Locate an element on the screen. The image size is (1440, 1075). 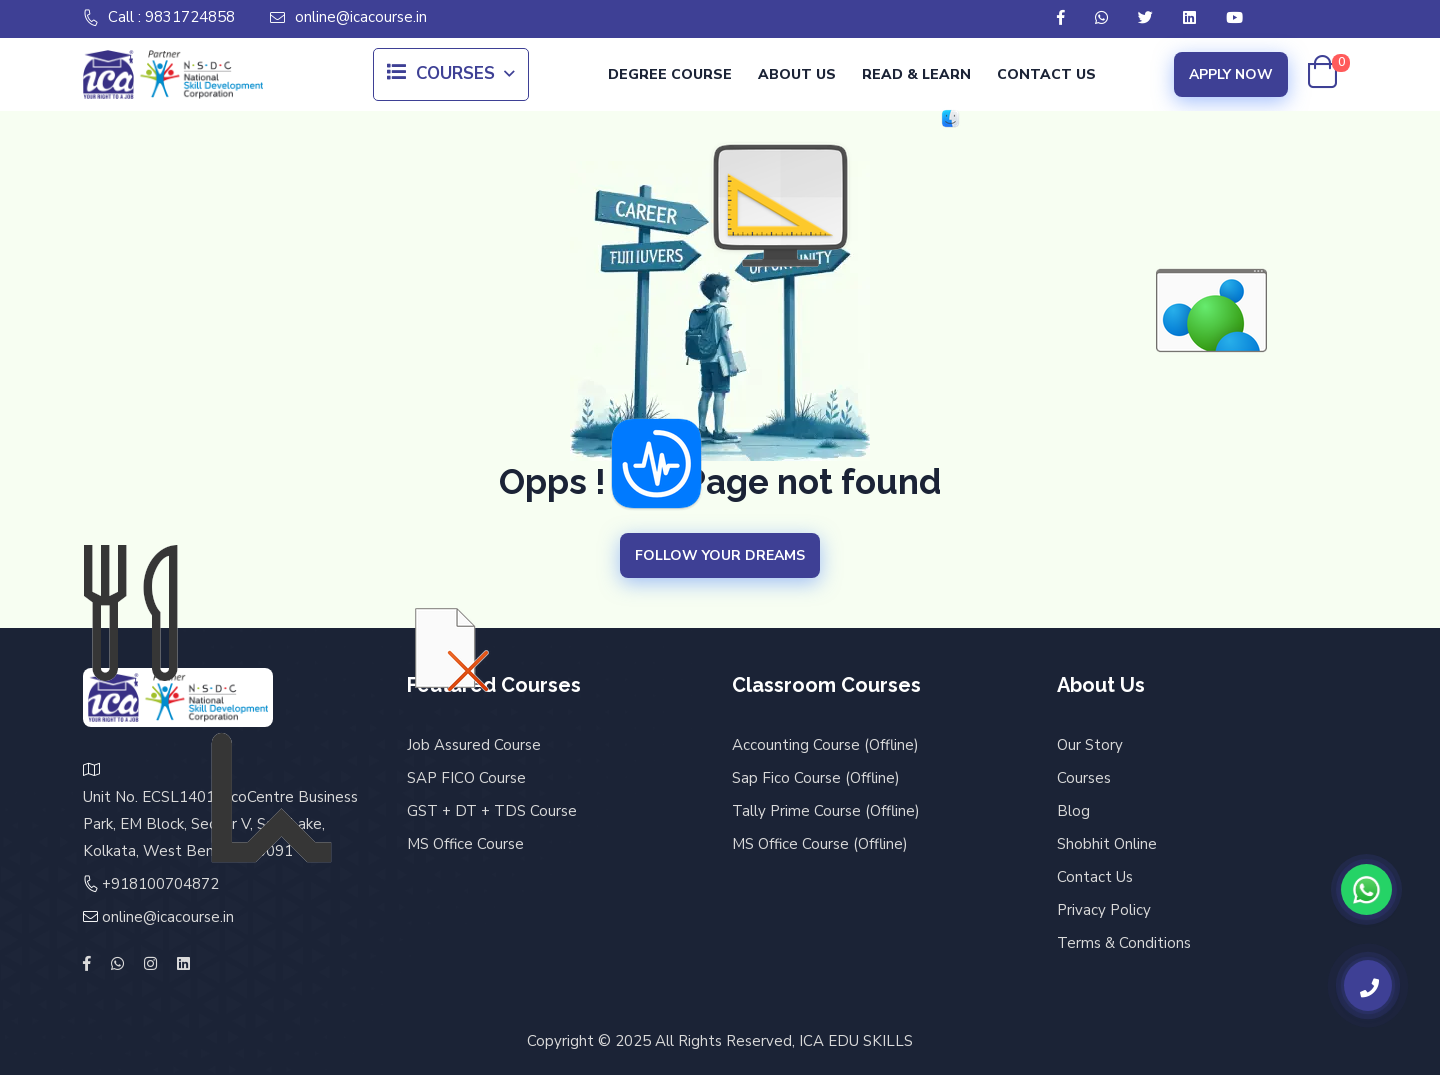
launch the nibbles snake game is located at coordinates (271, 802).